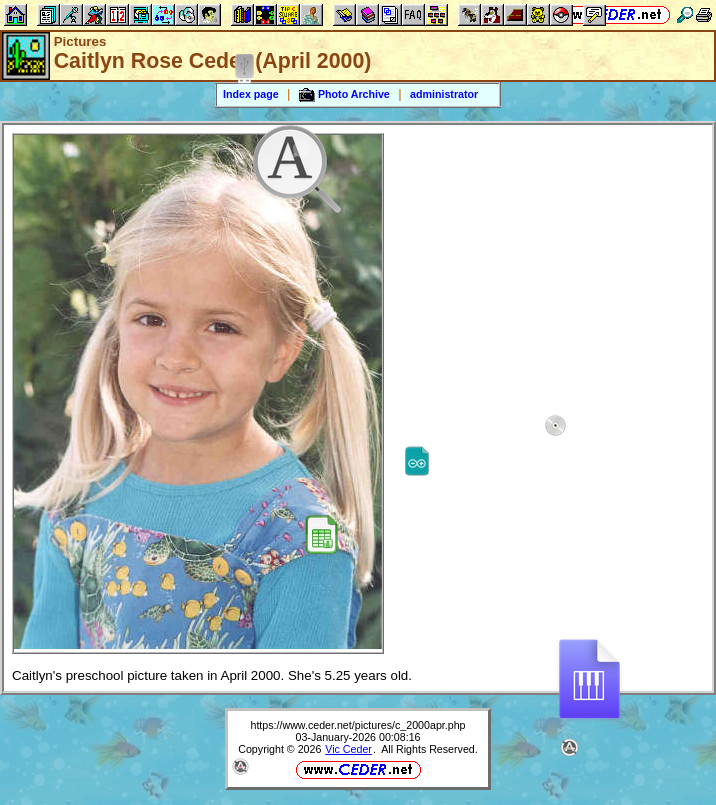 The height and width of the screenshot is (805, 716). I want to click on check for system software updates, so click(240, 766).